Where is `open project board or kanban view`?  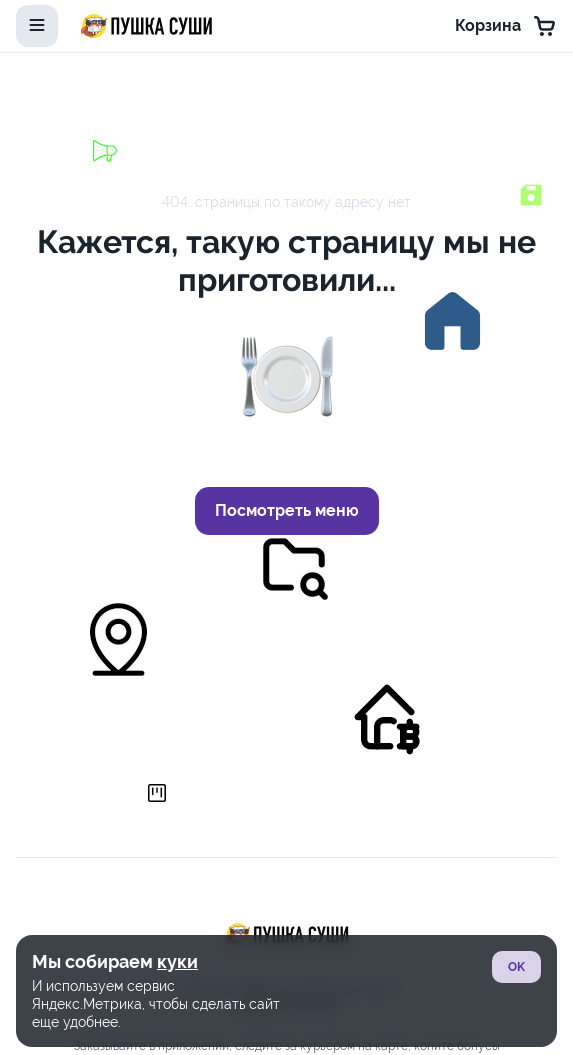
open project board or kanban view is located at coordinates (157, 793).